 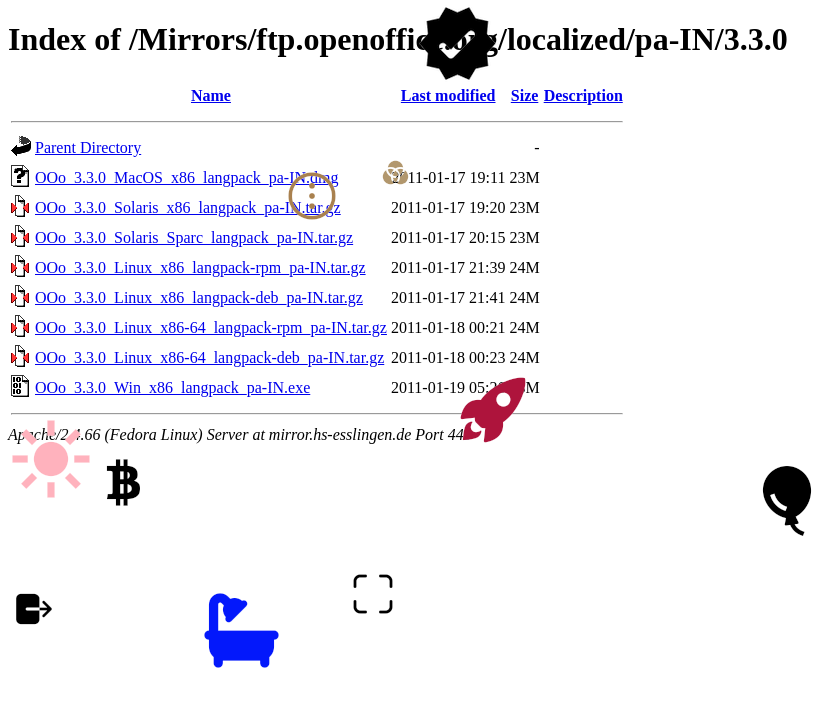 I want to click on indicates a celebration or birthday event, so click(x=787, y=501).